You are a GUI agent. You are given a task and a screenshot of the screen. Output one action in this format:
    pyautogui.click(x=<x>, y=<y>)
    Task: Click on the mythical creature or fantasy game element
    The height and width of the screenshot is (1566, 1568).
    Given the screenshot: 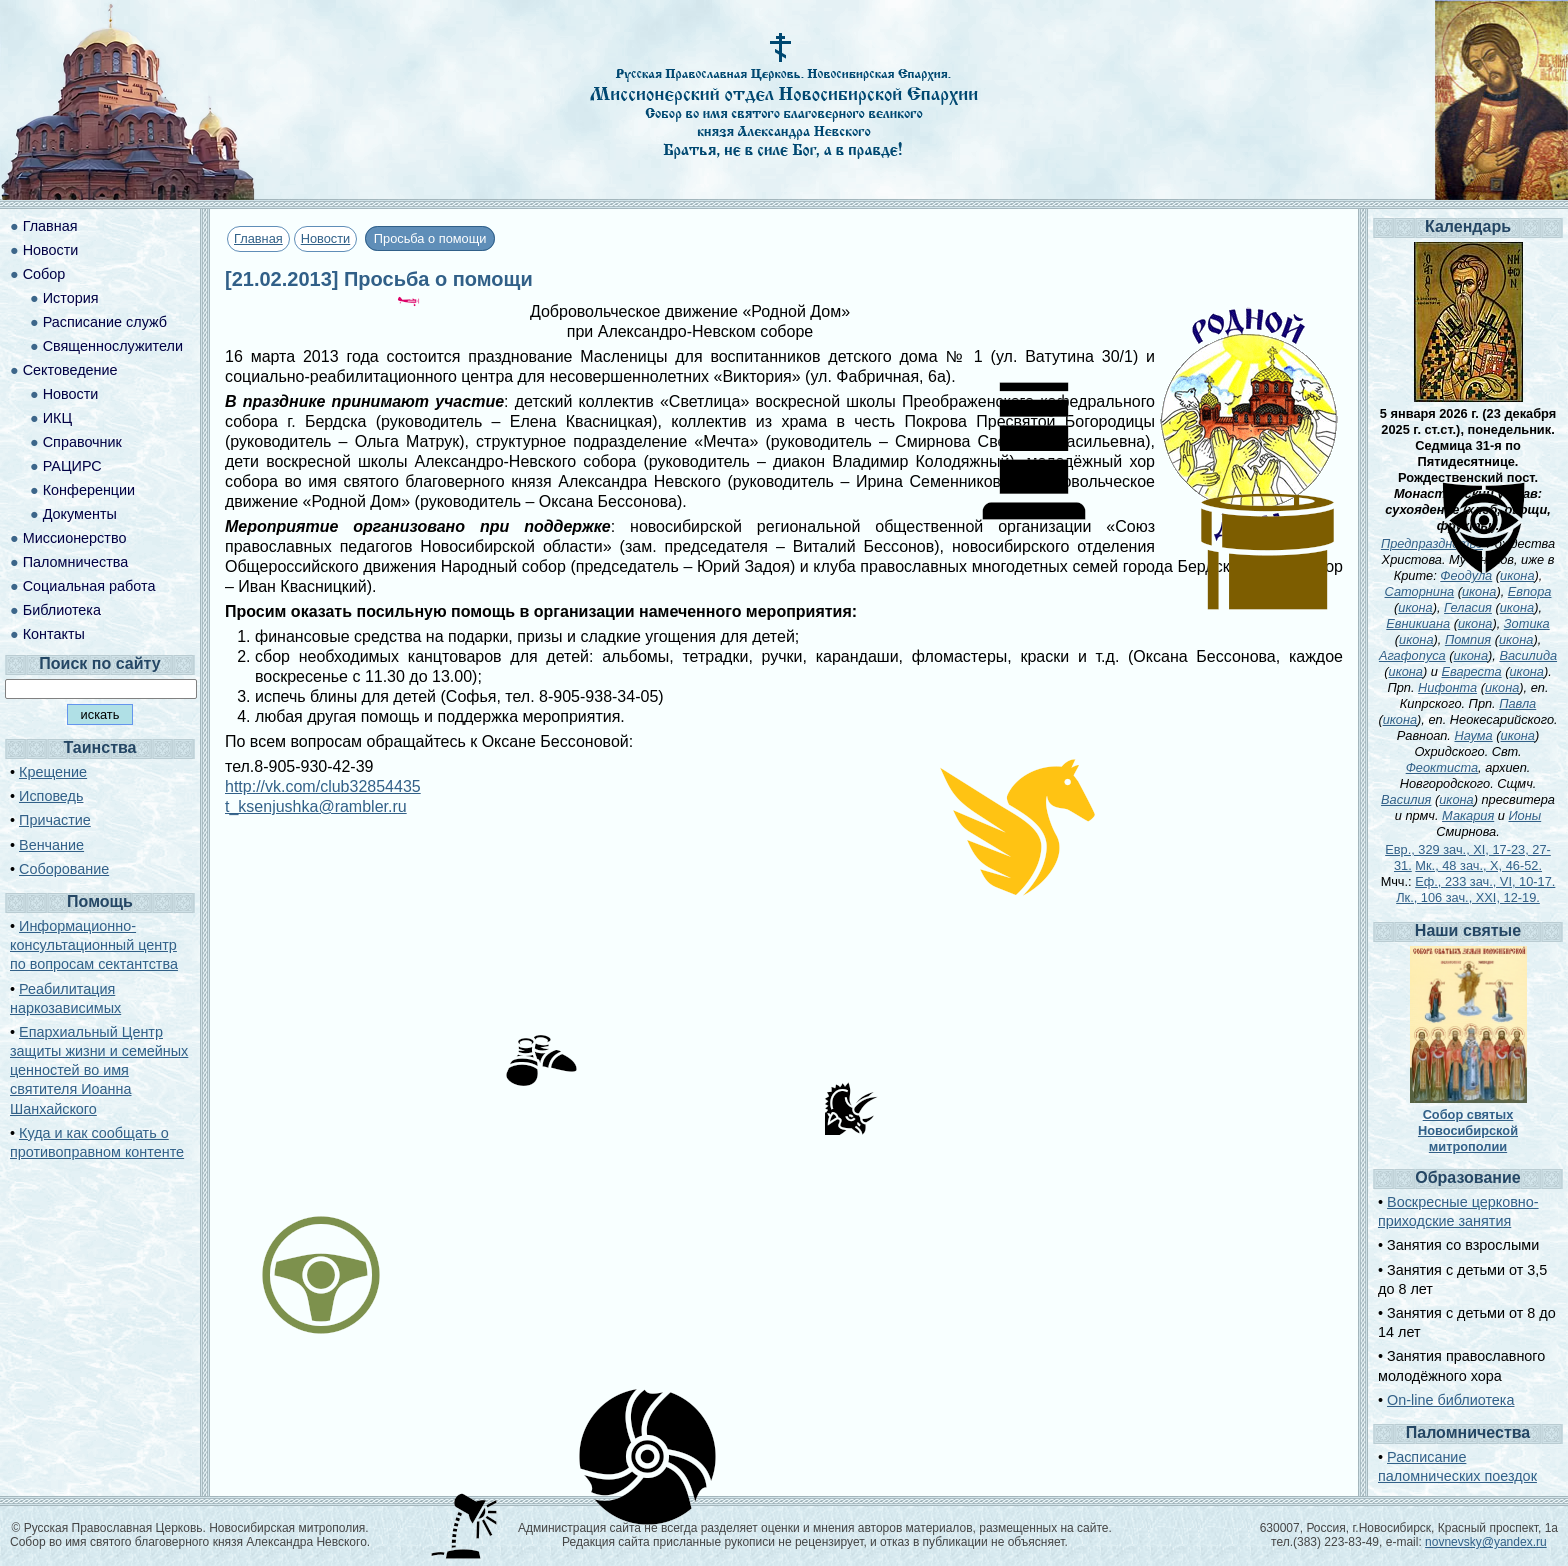 What is the action you would take?
    pyautogui.click(x=1017, y=827)
    